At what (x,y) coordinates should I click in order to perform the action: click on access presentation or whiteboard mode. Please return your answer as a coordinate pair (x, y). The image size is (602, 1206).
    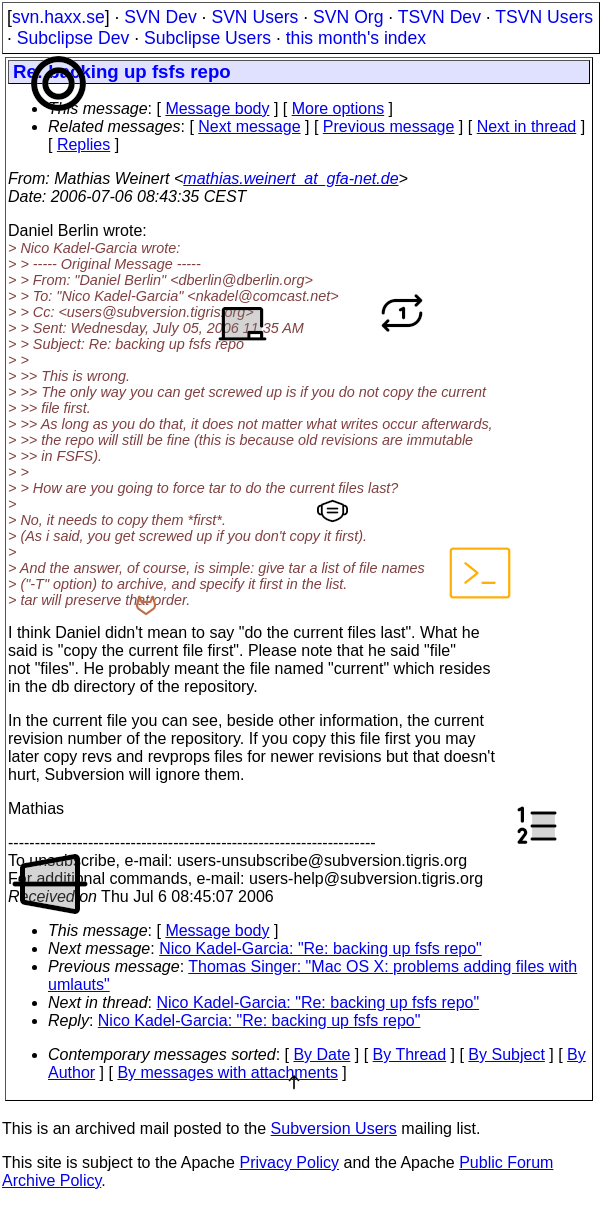
    Looking at the image, I should click on (242, 324).